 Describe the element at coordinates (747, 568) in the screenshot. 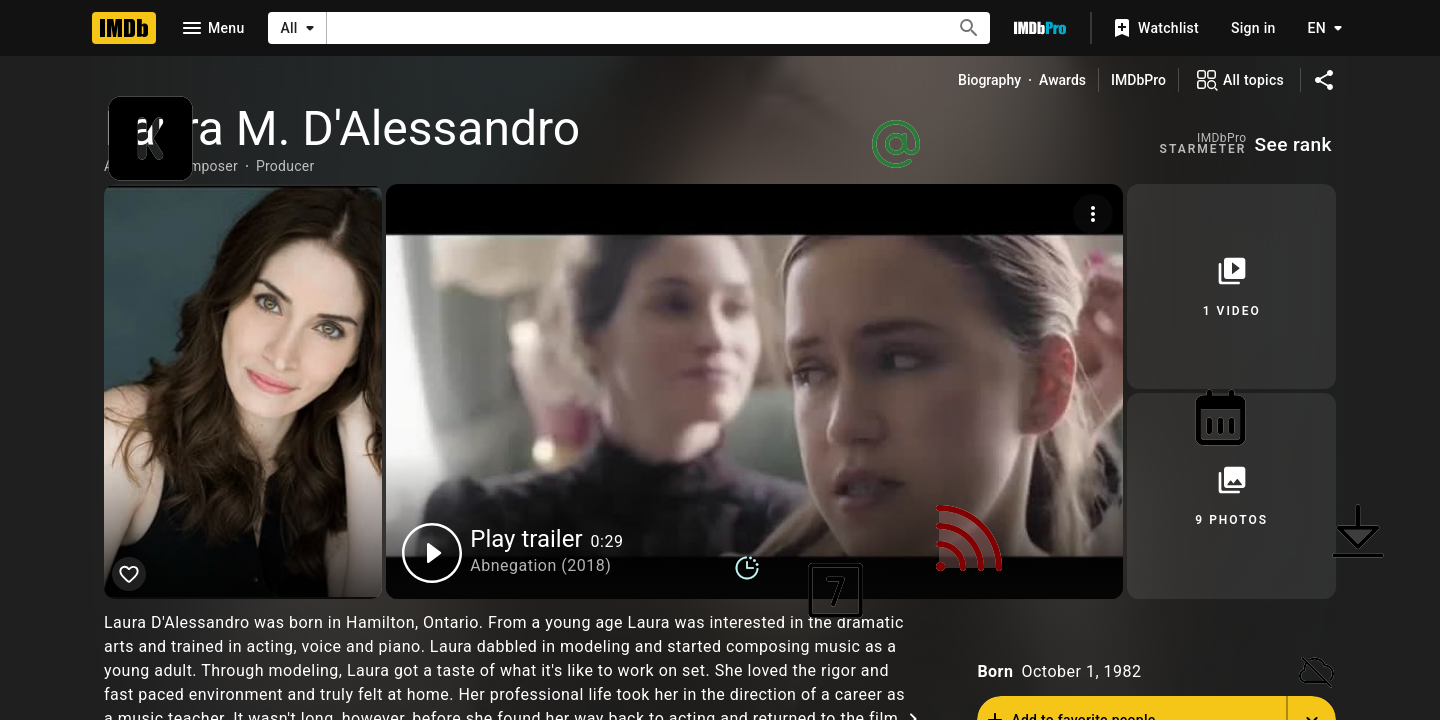

I see `view remaining time on a countdown timer` at that location.